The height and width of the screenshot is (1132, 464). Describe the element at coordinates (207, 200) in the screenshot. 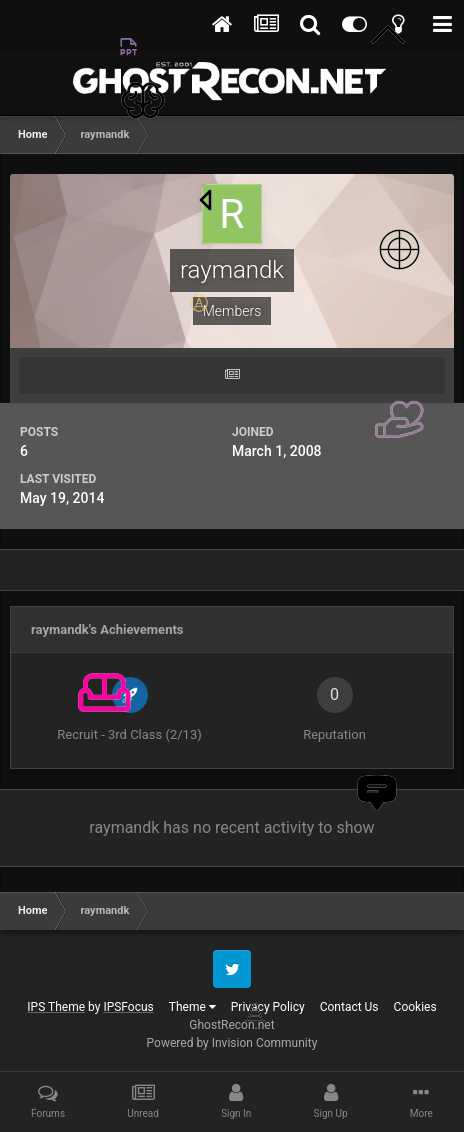

I see `go back to the previous screen` at that location.